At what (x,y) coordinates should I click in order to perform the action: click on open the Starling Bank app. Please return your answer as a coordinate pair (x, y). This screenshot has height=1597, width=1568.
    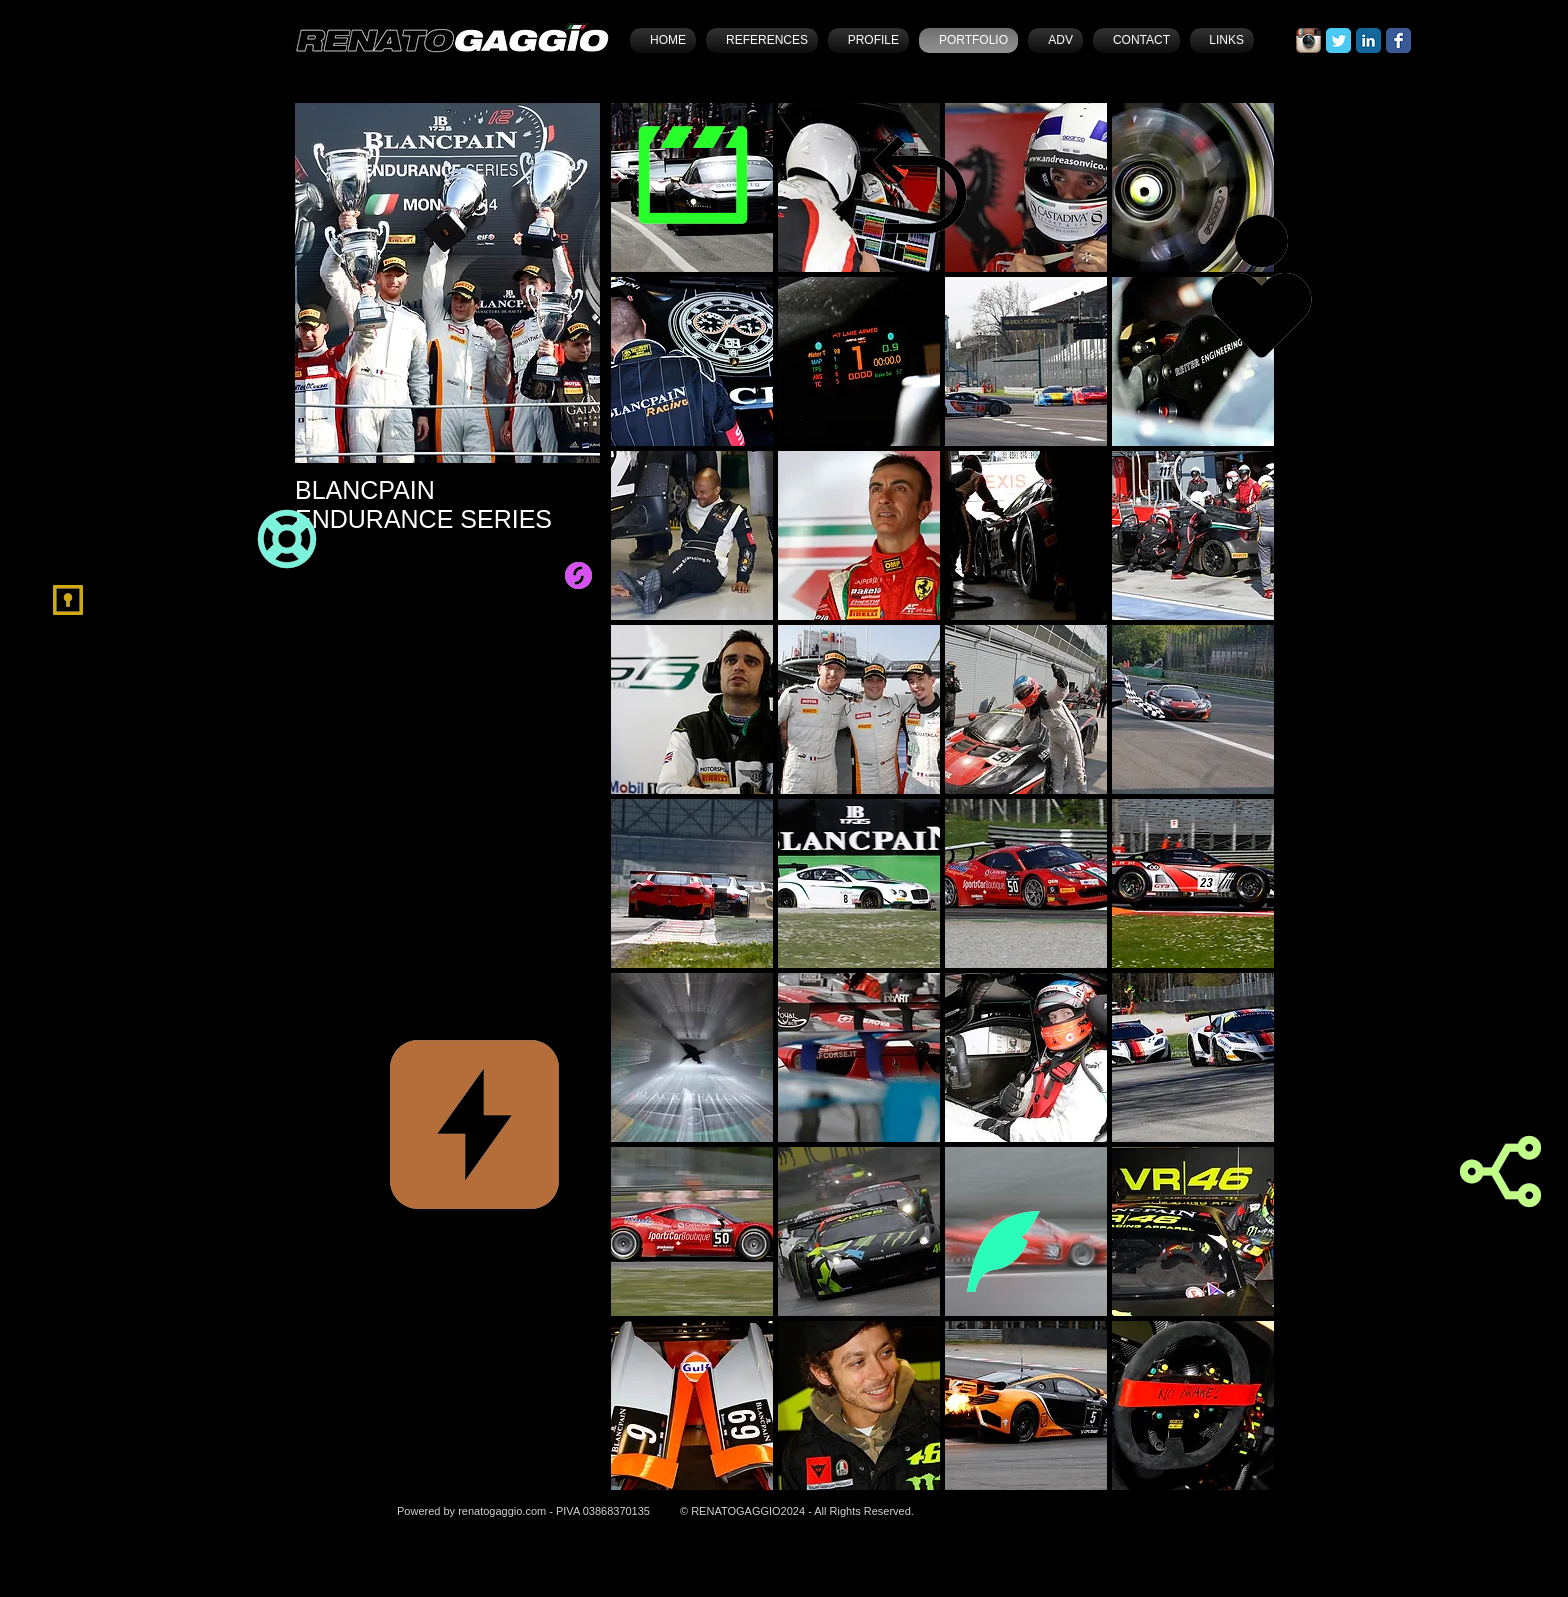
    Looking at the image, I should click on (578, 575).